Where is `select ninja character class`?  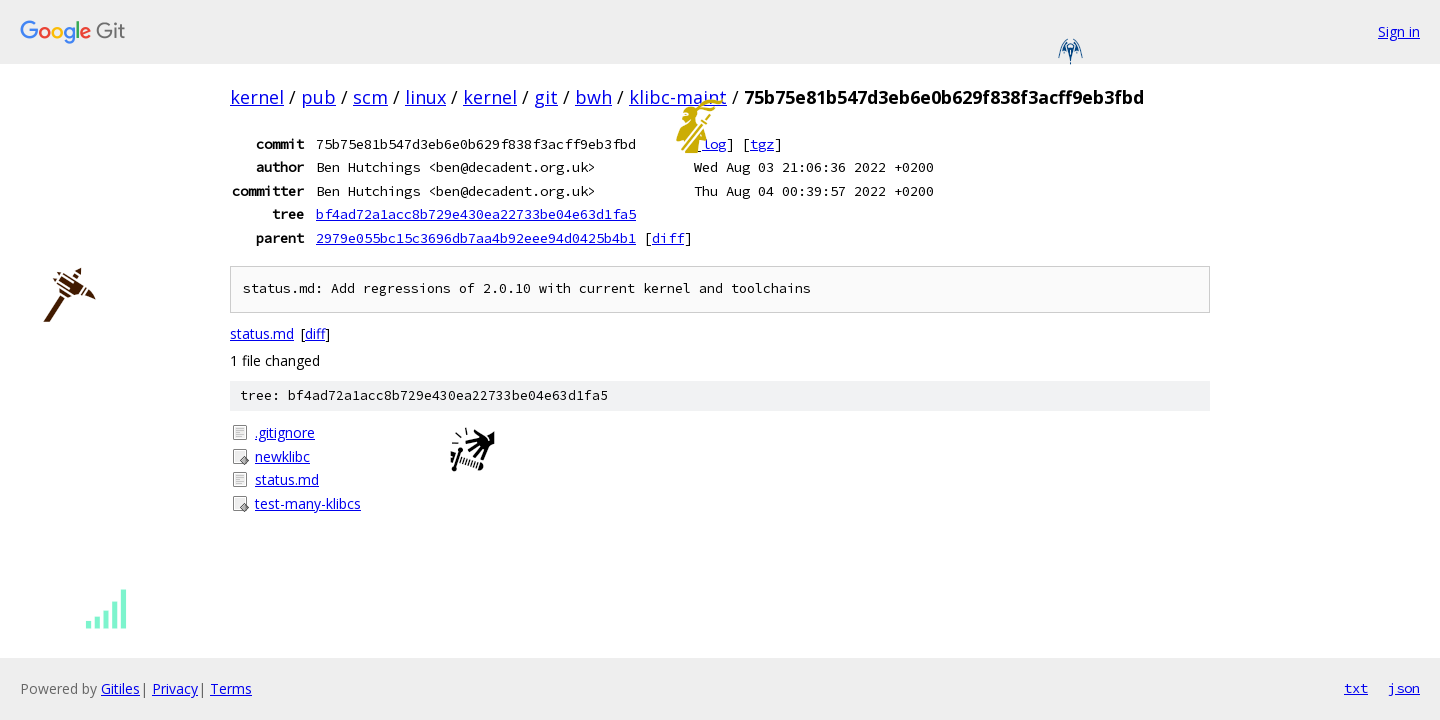 select ninja character class is located at coordinates (699, 125).